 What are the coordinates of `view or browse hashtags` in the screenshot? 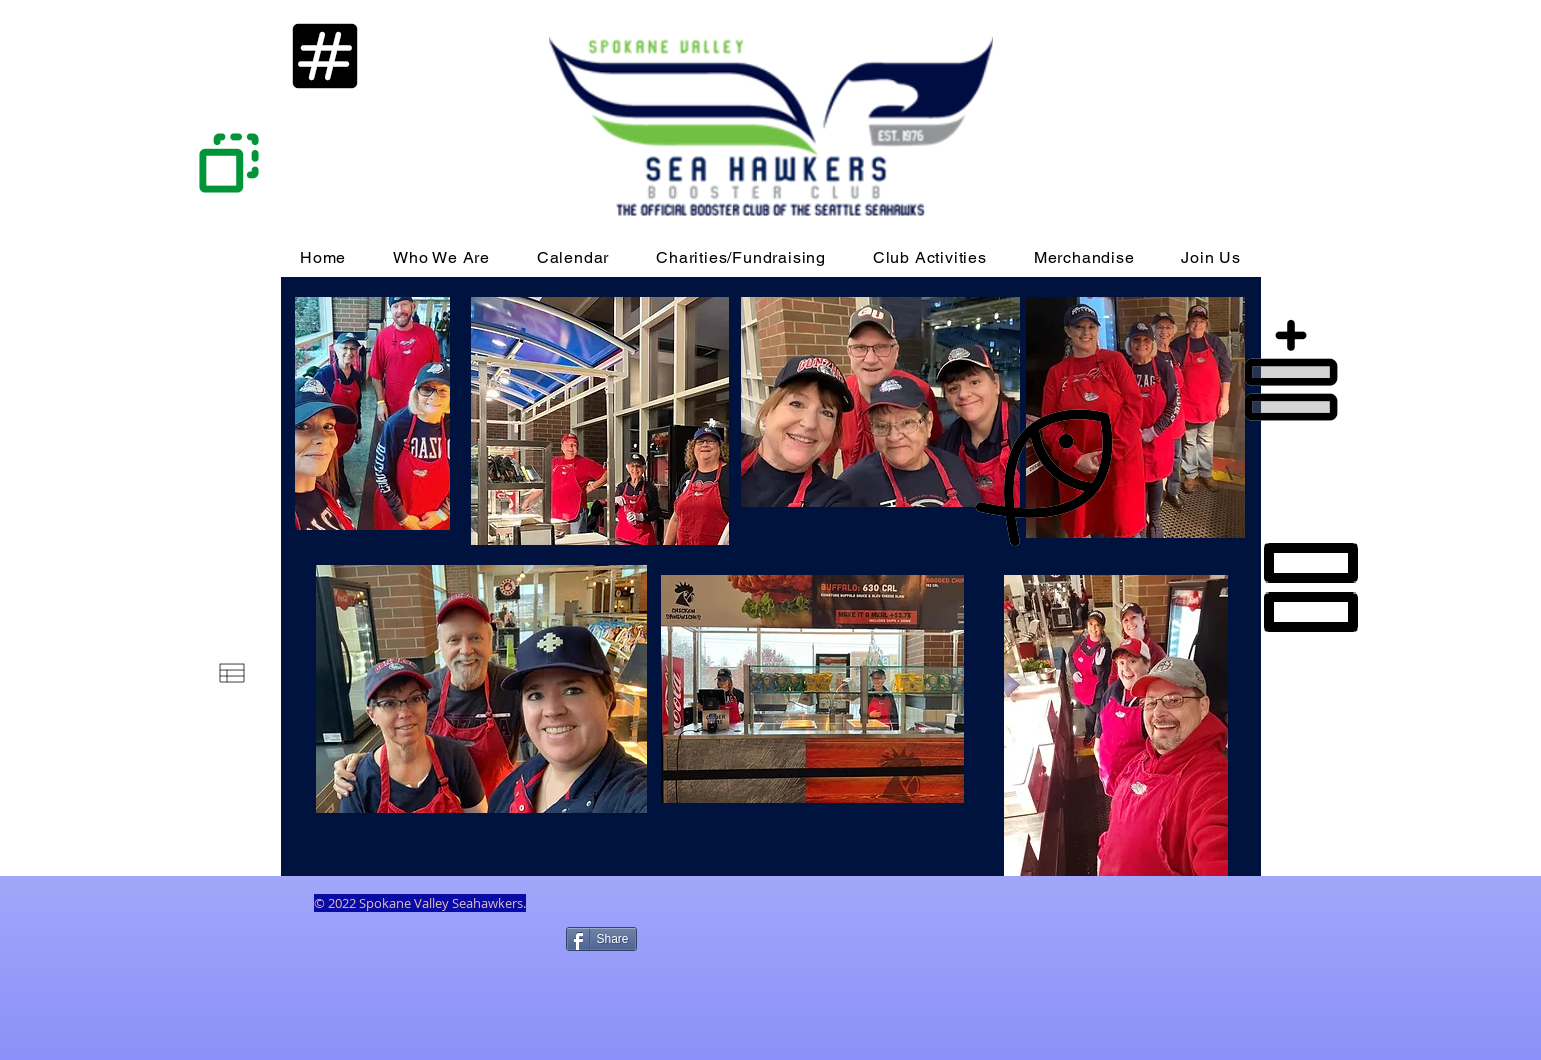 It's located at (325, 56).